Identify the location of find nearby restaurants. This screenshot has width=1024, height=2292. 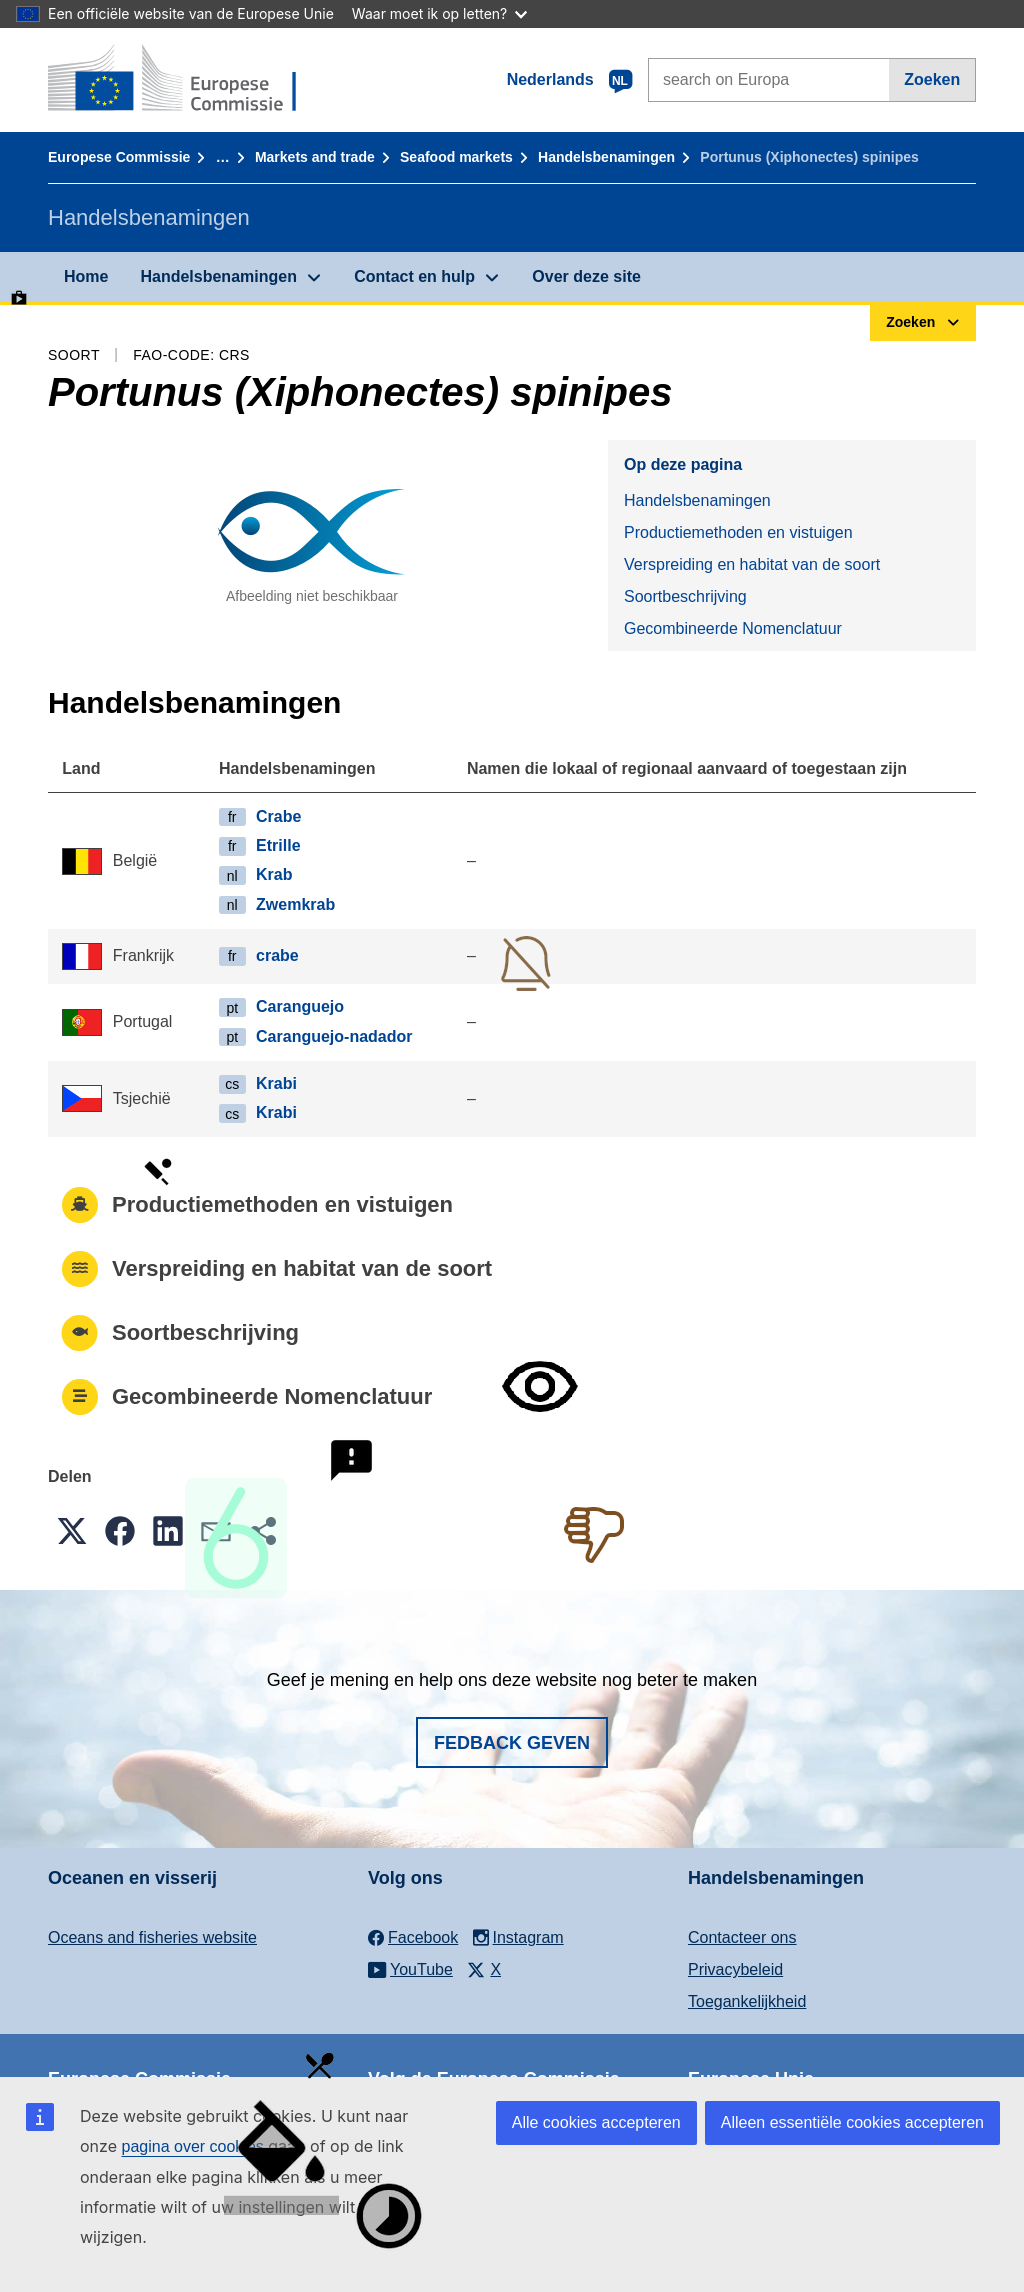
(319, 2065).